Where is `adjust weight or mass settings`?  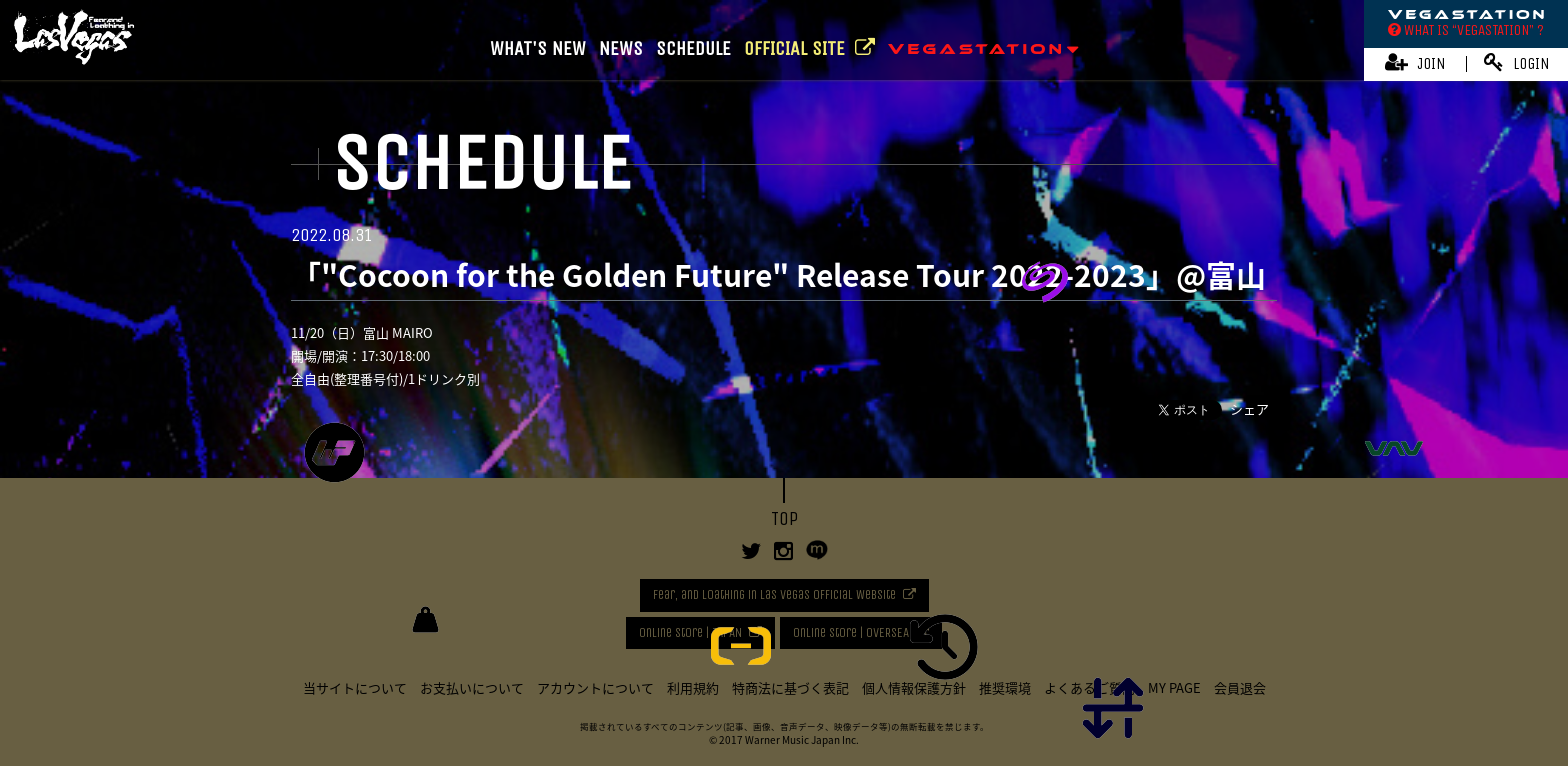 adjust weight or mass settings is located at coordinates (425, 619).